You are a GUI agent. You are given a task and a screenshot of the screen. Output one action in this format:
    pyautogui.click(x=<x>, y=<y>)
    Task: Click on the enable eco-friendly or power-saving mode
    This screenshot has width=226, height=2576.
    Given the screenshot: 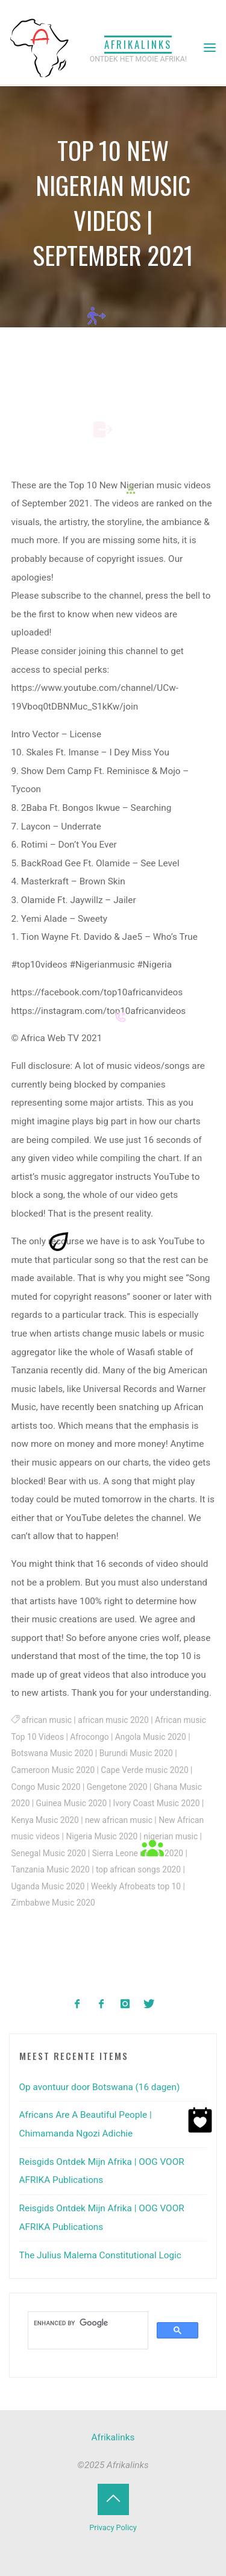 What is the action you would take?
    pyautogui.click(x=58, y=1241)
    